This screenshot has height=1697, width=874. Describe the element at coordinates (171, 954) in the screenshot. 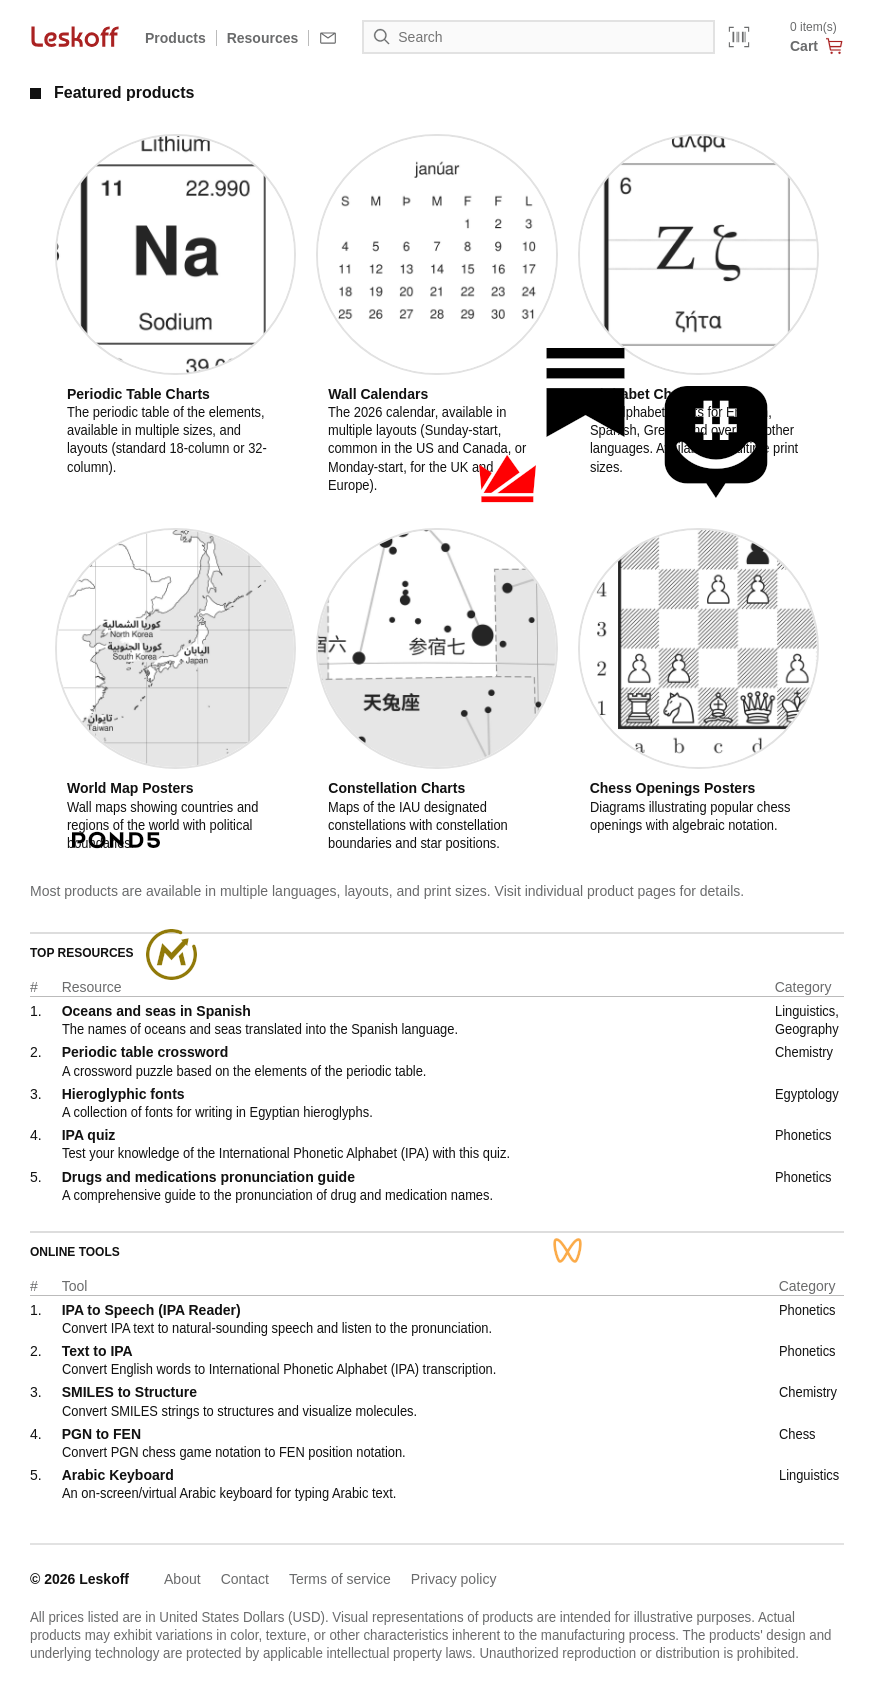

I see `open Mautic marketing automation platform` at that location.